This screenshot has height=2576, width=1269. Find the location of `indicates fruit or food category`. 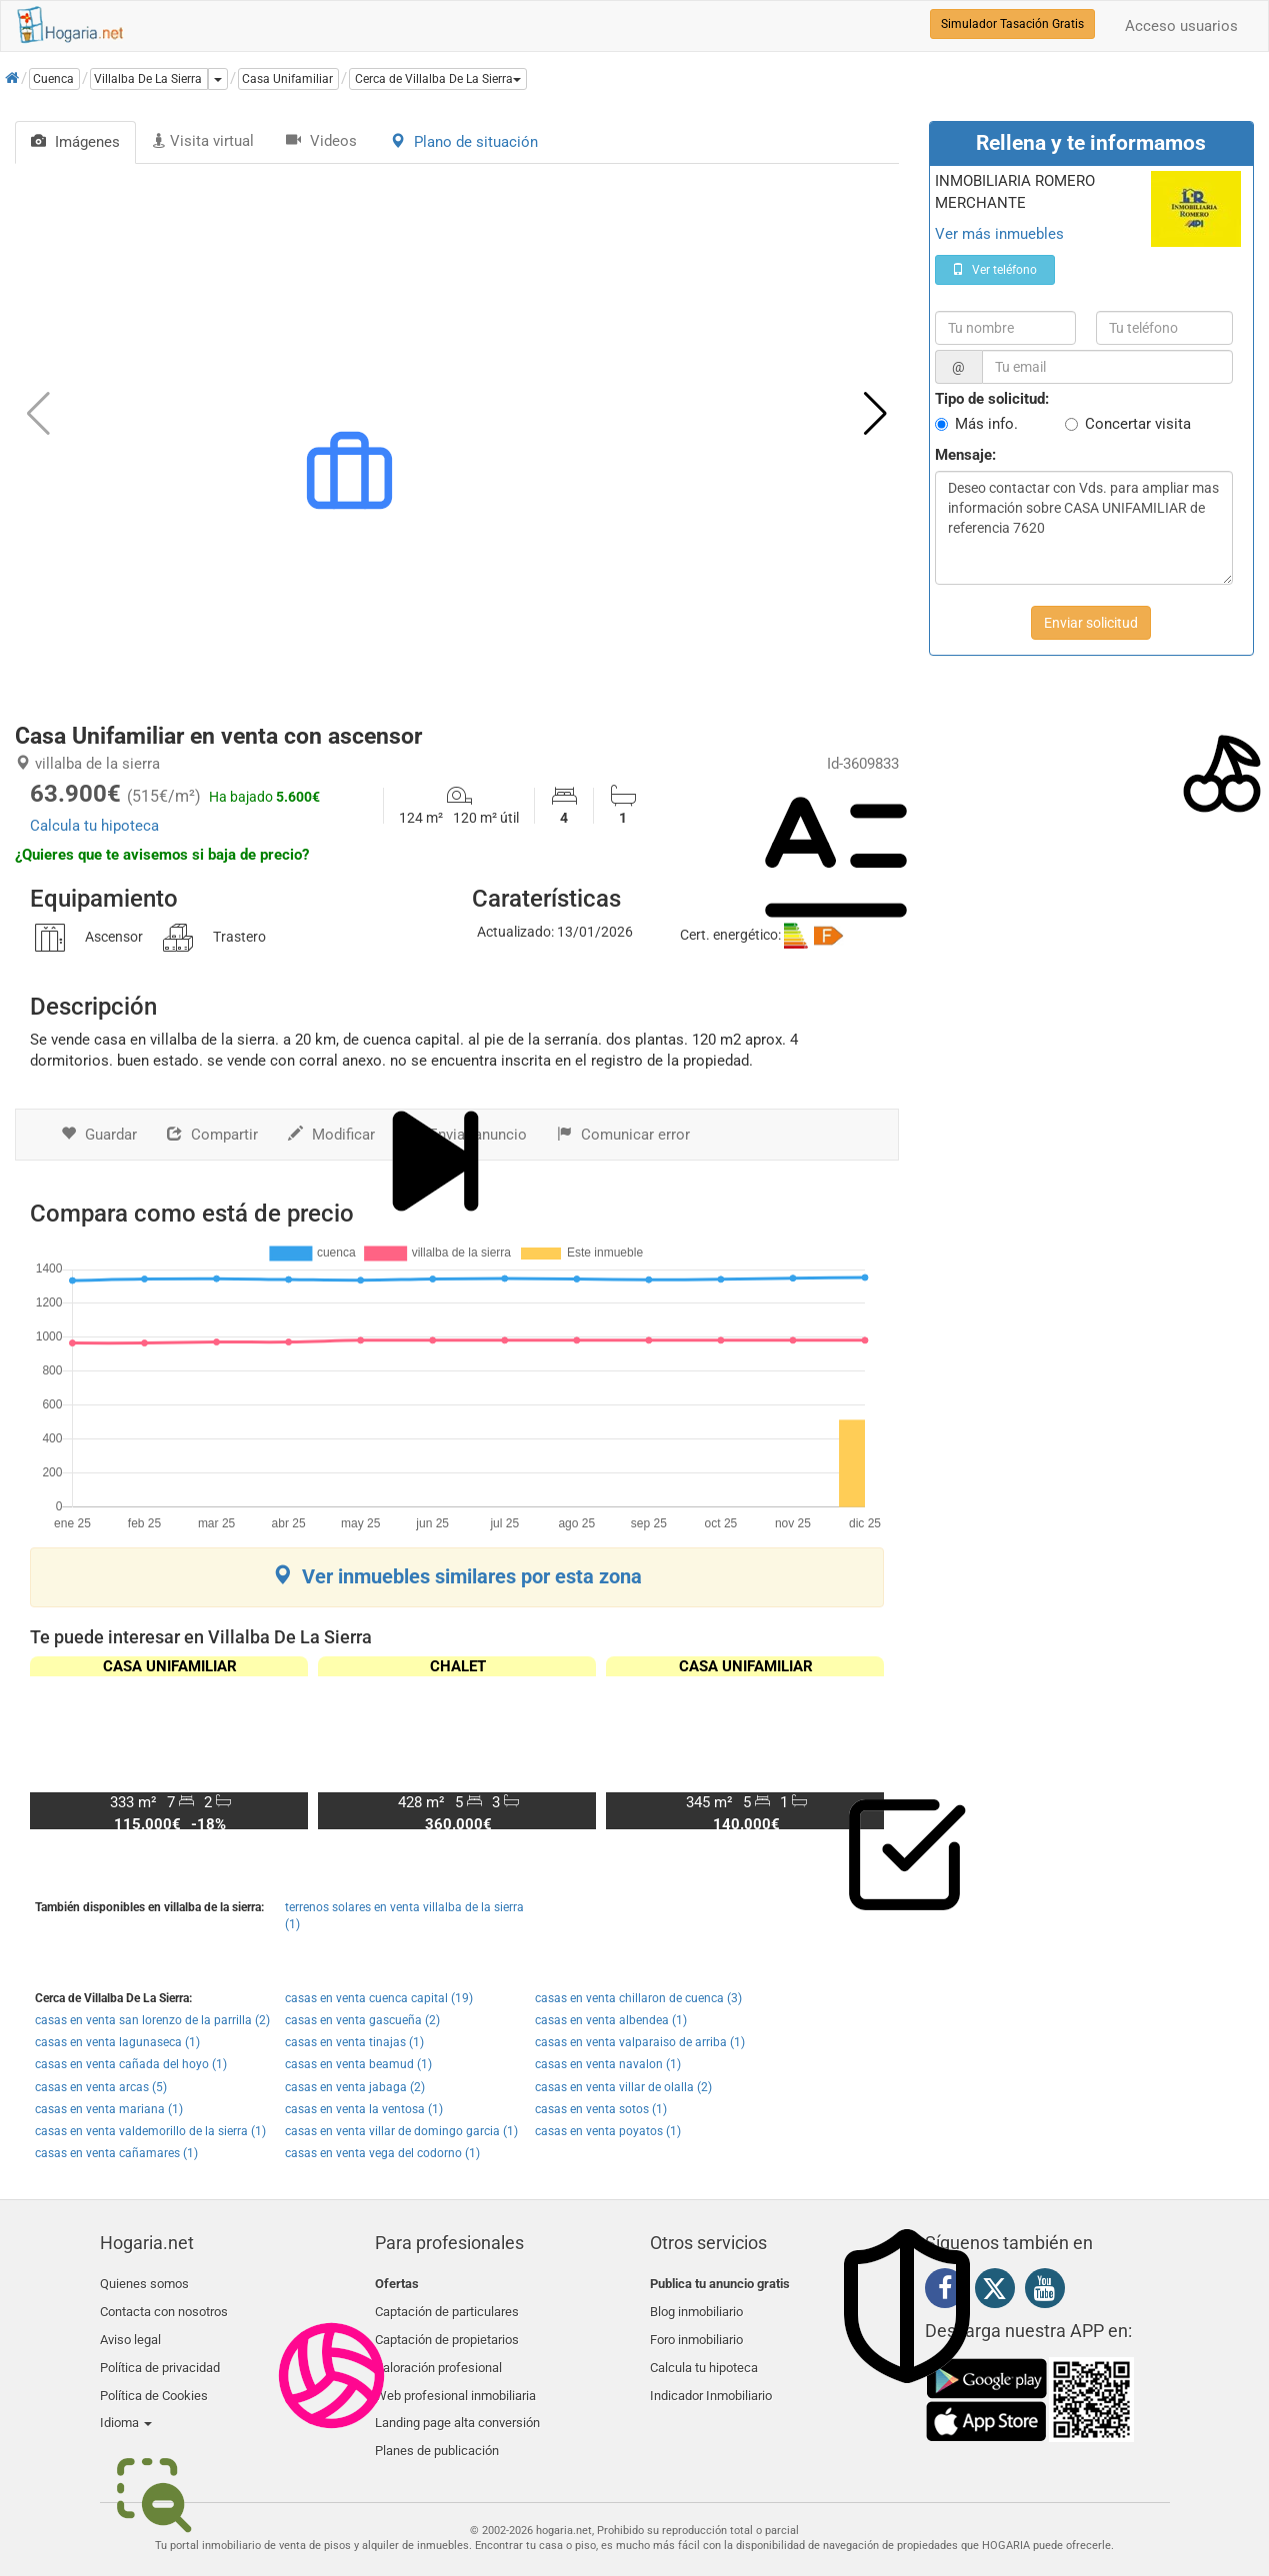

indicates fruit or food category is located at coordinates (1222, 774).